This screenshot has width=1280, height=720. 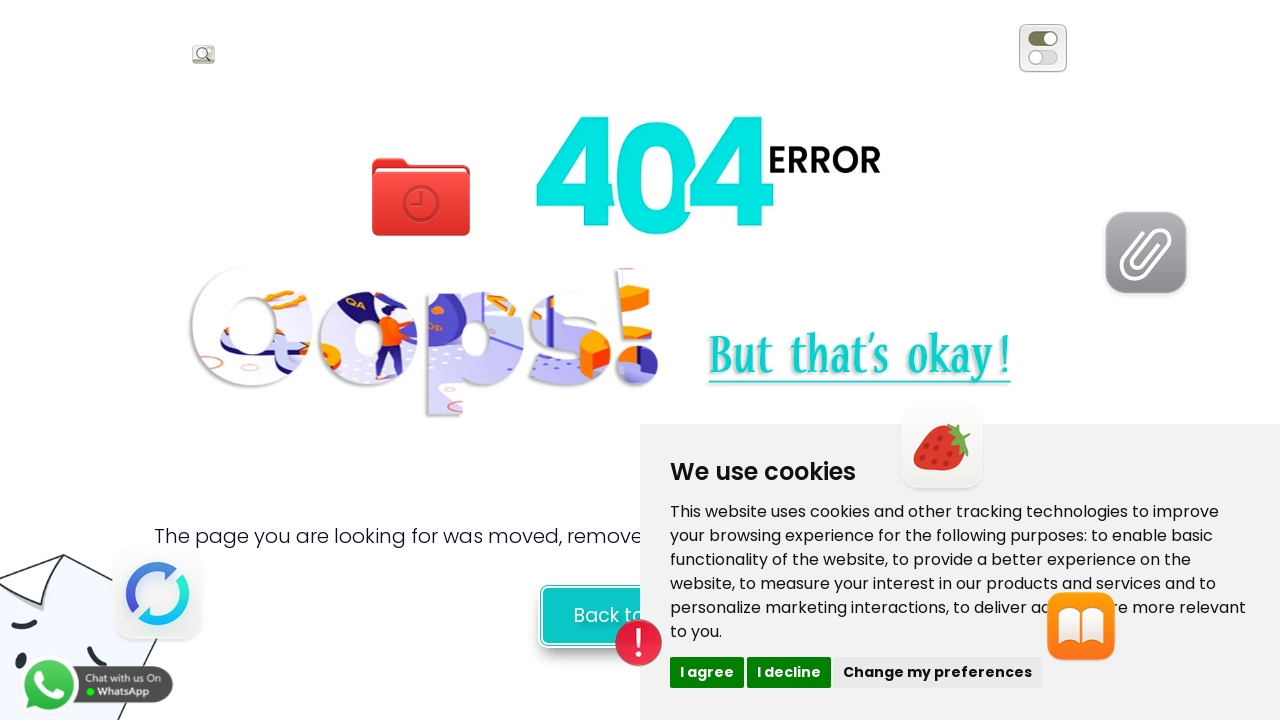 I want to click on open gnome tweaks to customize desktop settings, so click(x=1043, y=48).